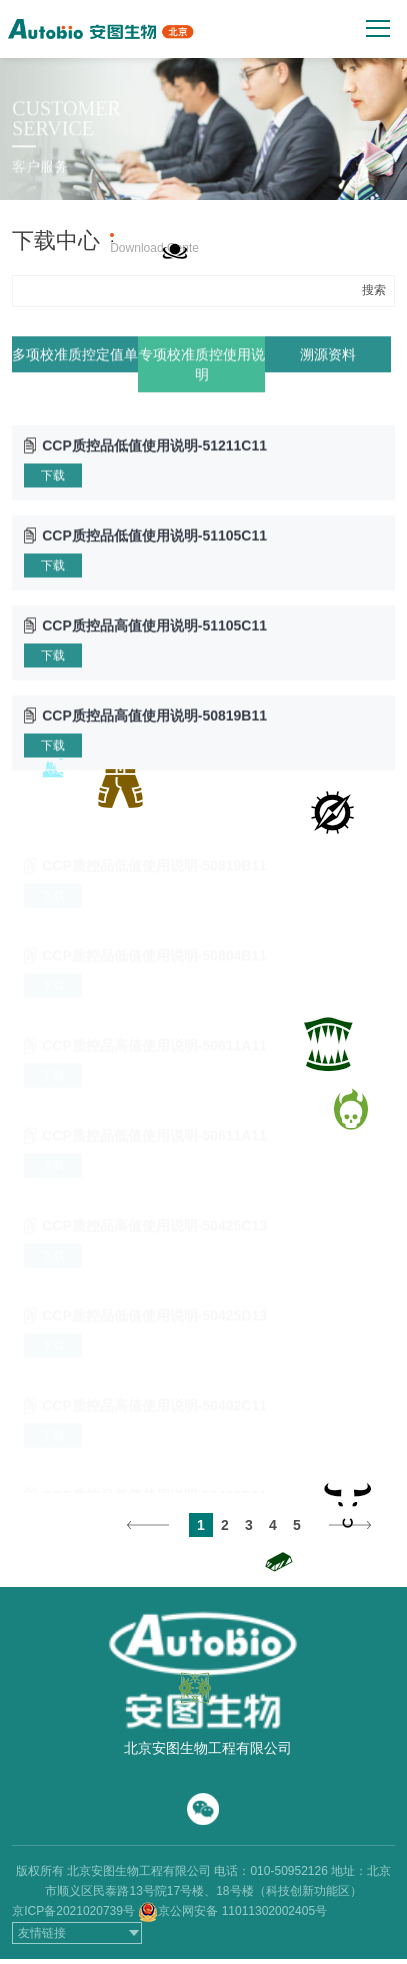 Image resolution: width=407 pixels, height=1964 pixels. What do you see at coordinates (279, 1562) in the screenshot?
I see `represents metal or raw material resources in a game` at bounding box center [279, 1562].